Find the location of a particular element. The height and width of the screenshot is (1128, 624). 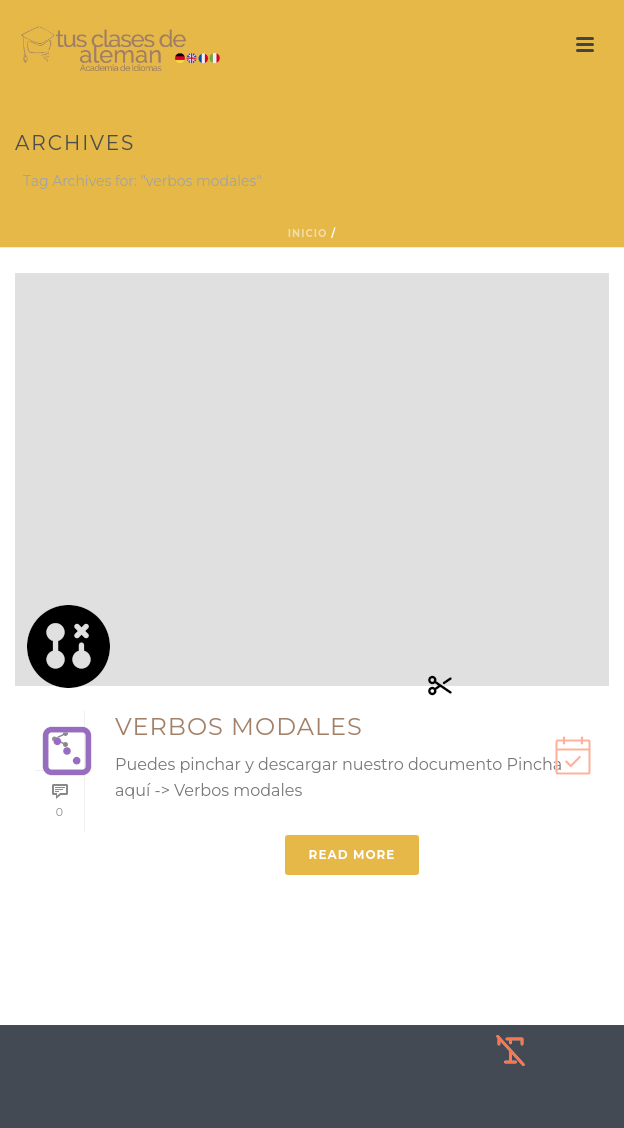

cut selected content is located at coordinates (439, 685).